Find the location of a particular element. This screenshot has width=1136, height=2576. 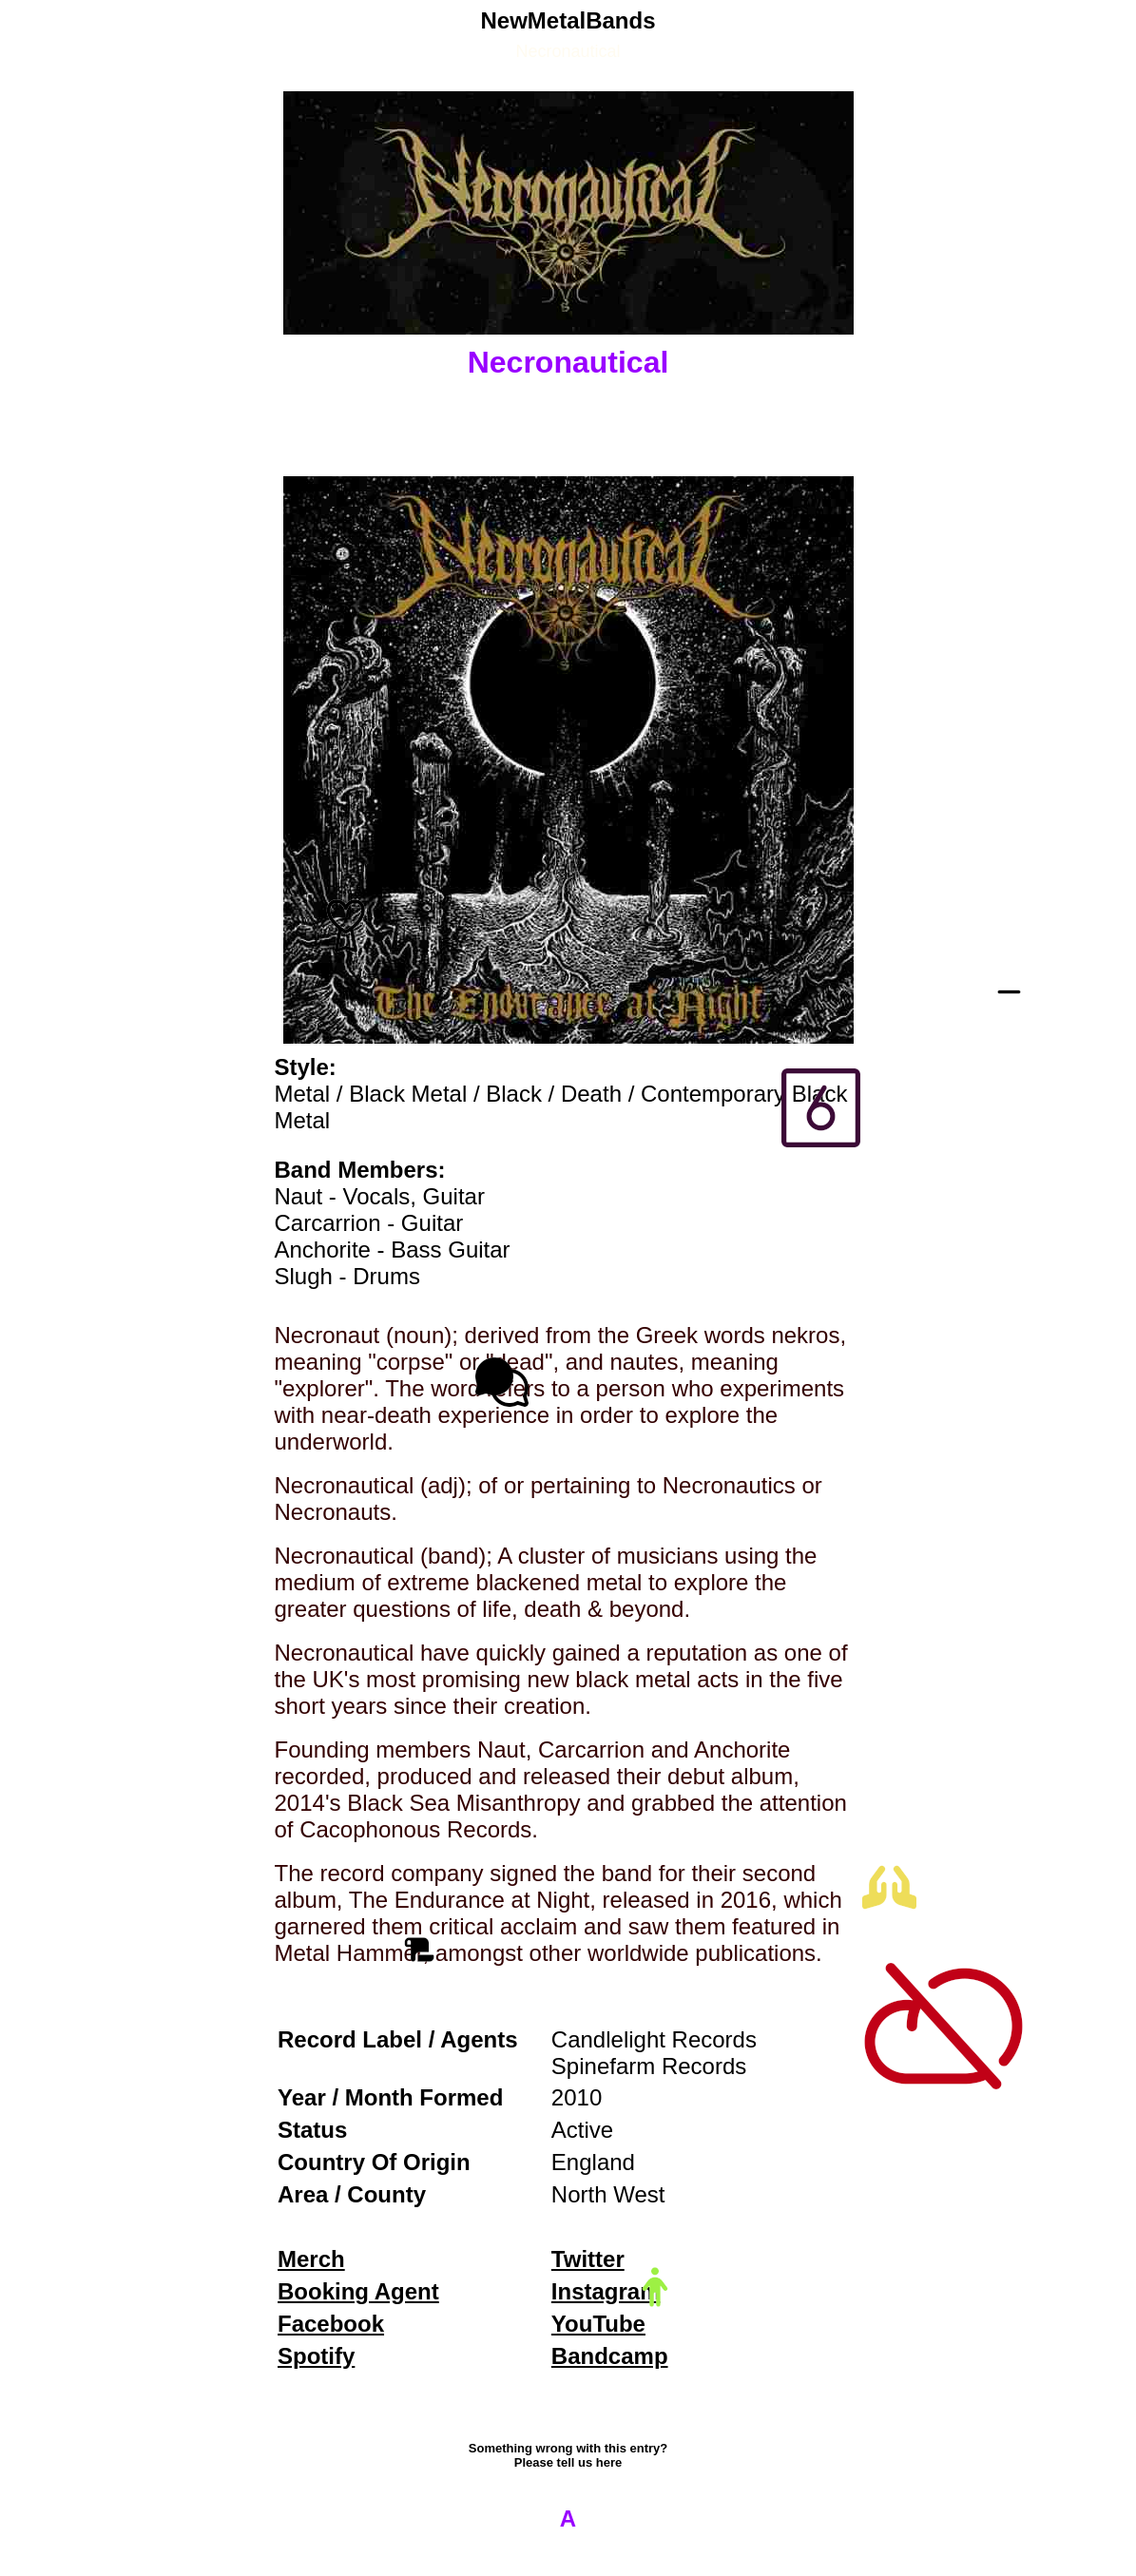

view terms and conditions or legal document is located at coordinates (420, 1950).